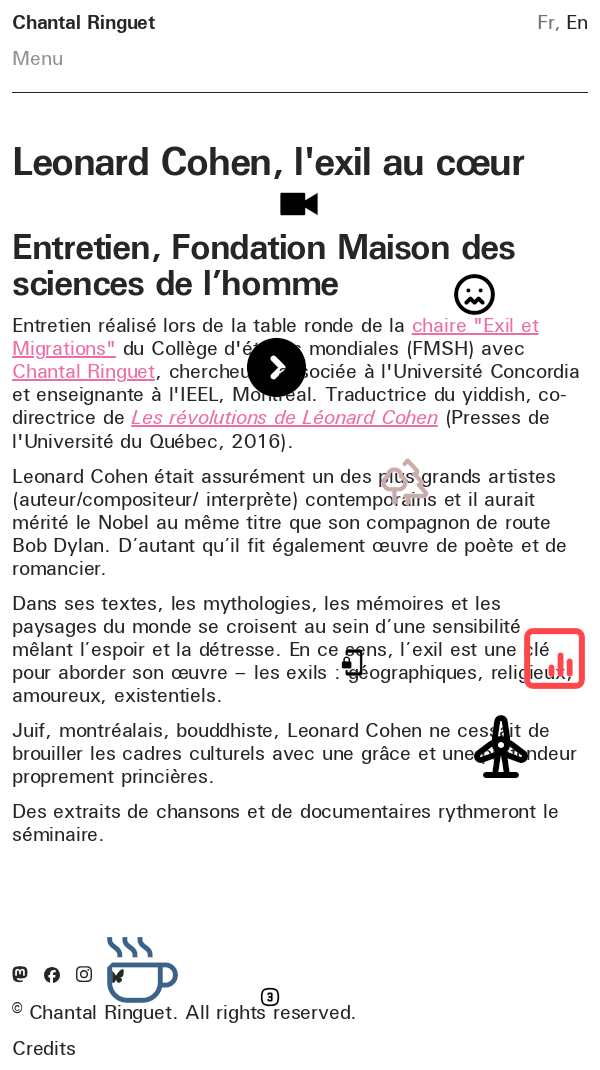  Describe the element at coordinates (351, 662) in the screenshot. I see `device is locked or secured` at that location.